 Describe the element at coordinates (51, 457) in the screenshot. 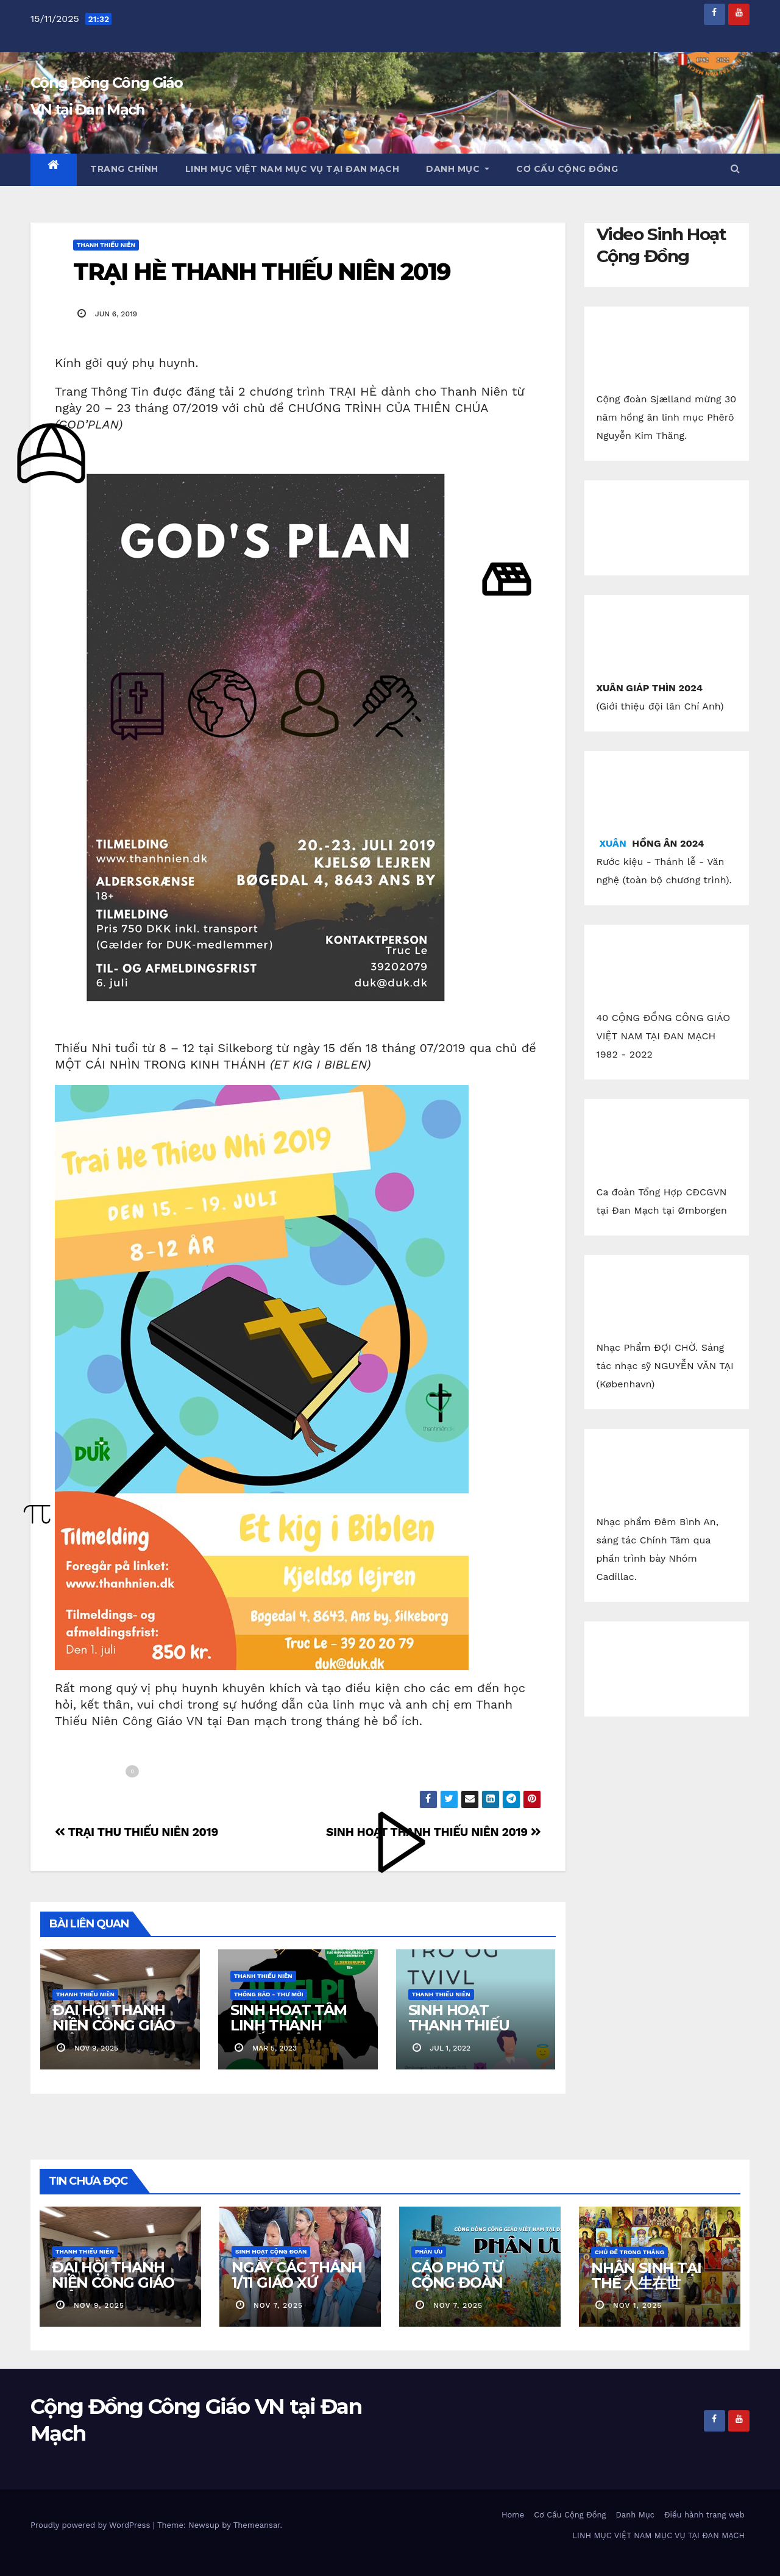

I see `browse hats or headwear category` at that location.